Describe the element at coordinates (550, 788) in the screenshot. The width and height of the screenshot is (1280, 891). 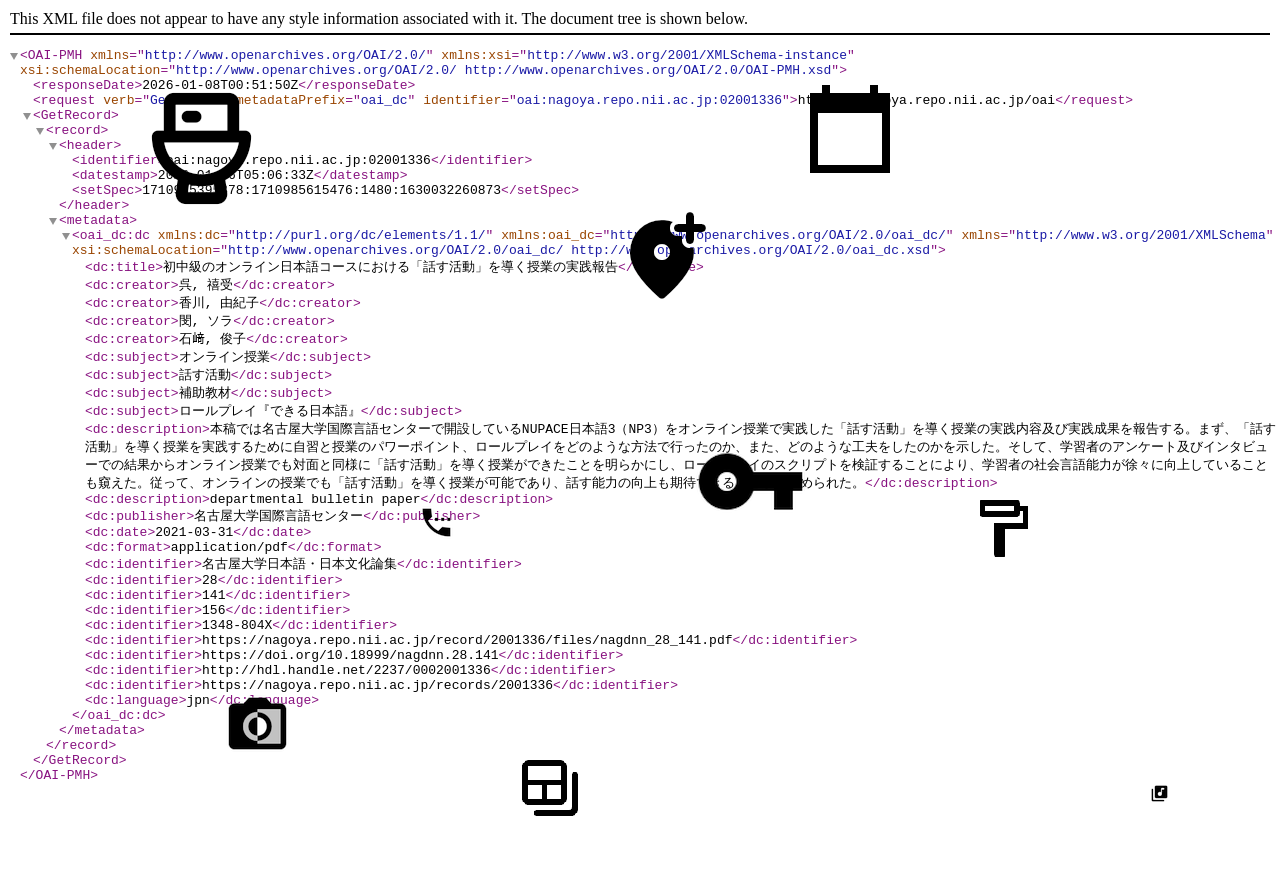
I see `create a backup of table data` at that location.